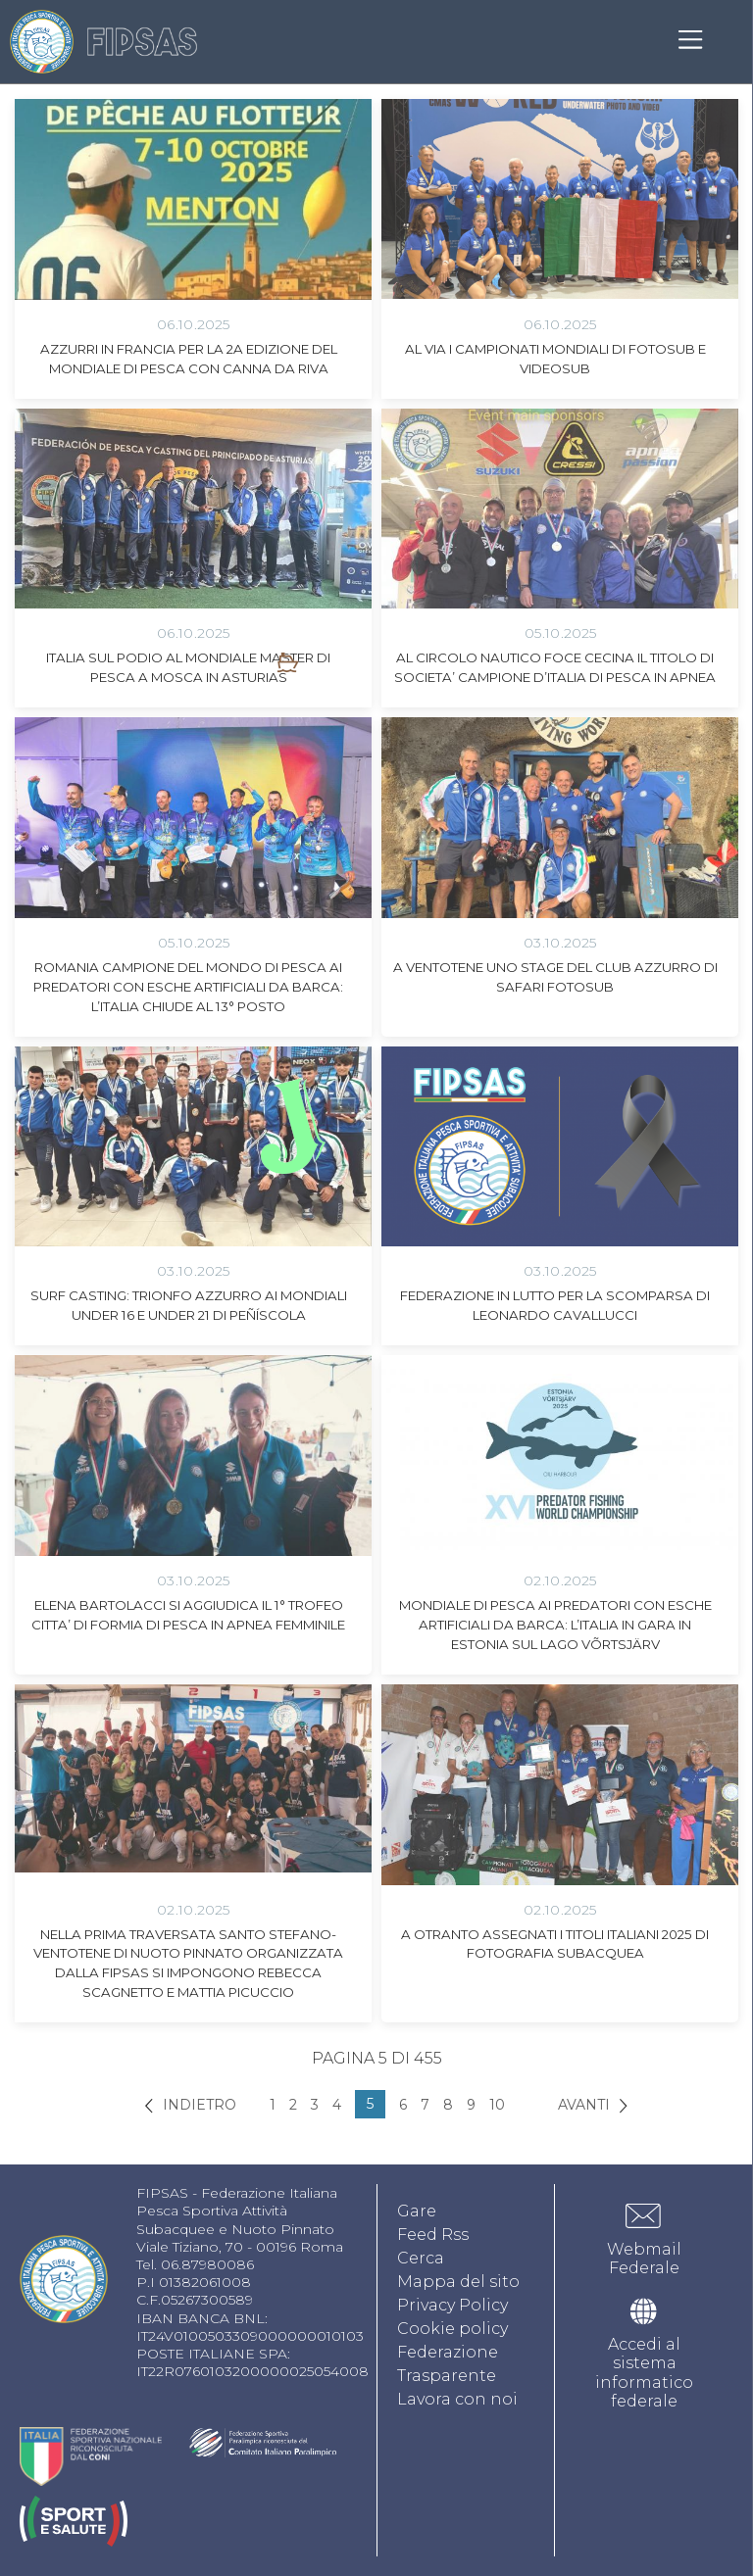 Image resolution: width=753 pixels, height=2576 pixels. What do you see at coordinates (293, 1126) in the screenshot?
I see `jameson irish whiskey brand logo` at bounding box center [293, 1126].